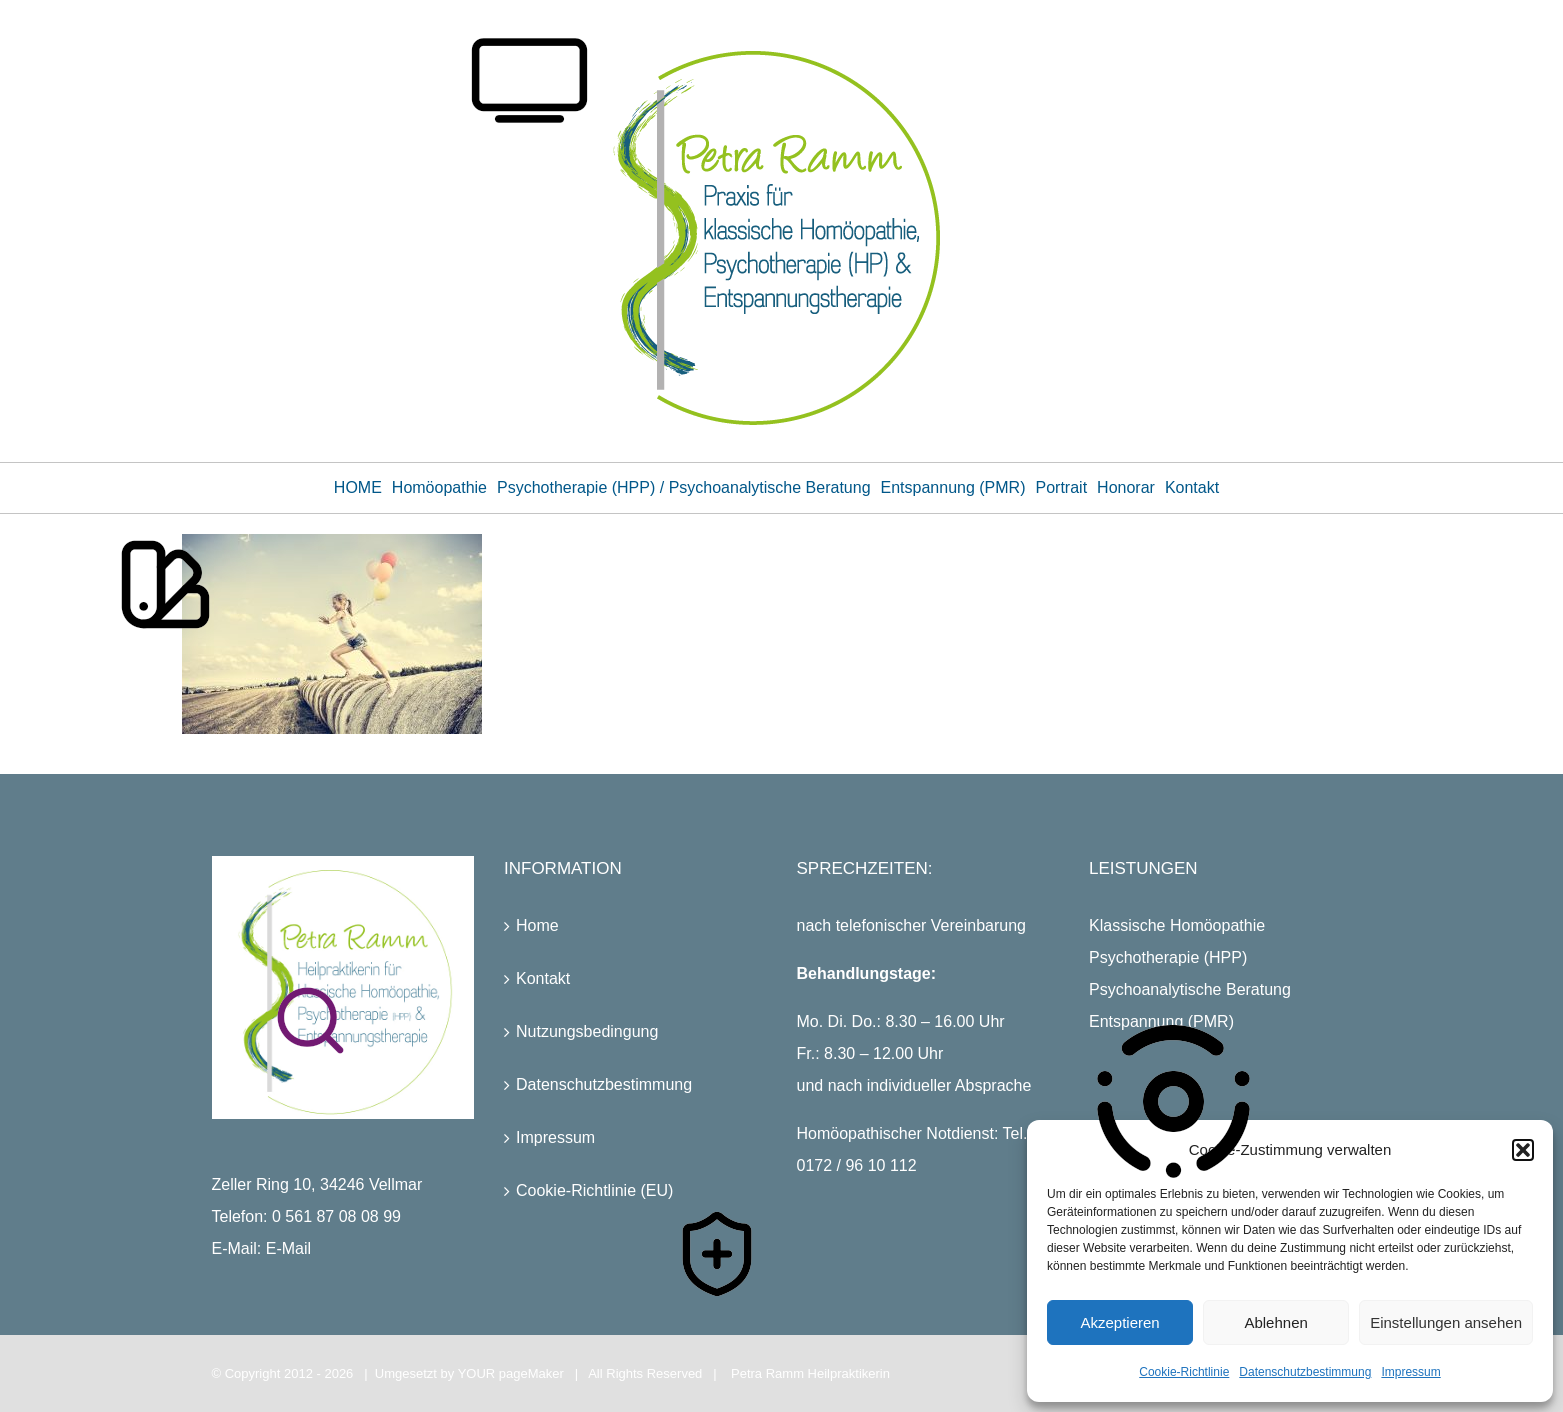 This screenshot has height=1412, width=1563. Describe the element at coordinates (717, 1254) in the screenshot. I see `add a new security feature or protection` at that location.